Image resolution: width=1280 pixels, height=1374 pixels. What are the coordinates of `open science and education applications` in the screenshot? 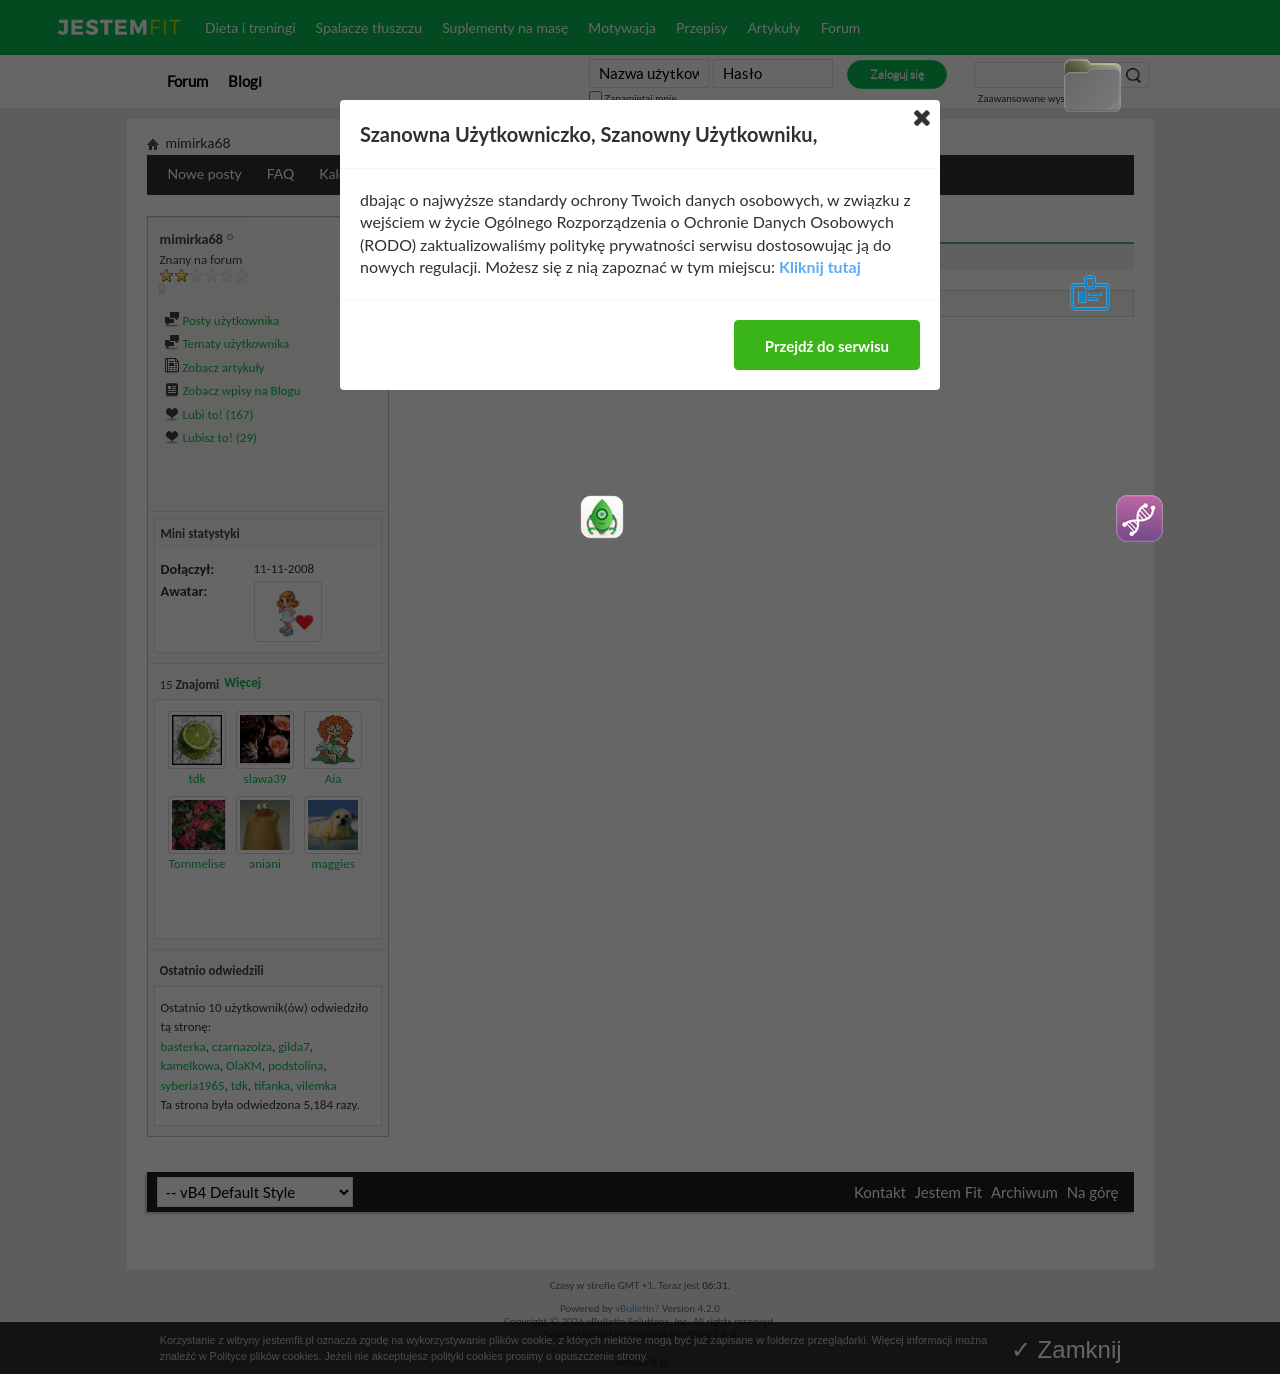 It's located at (1139, 518).